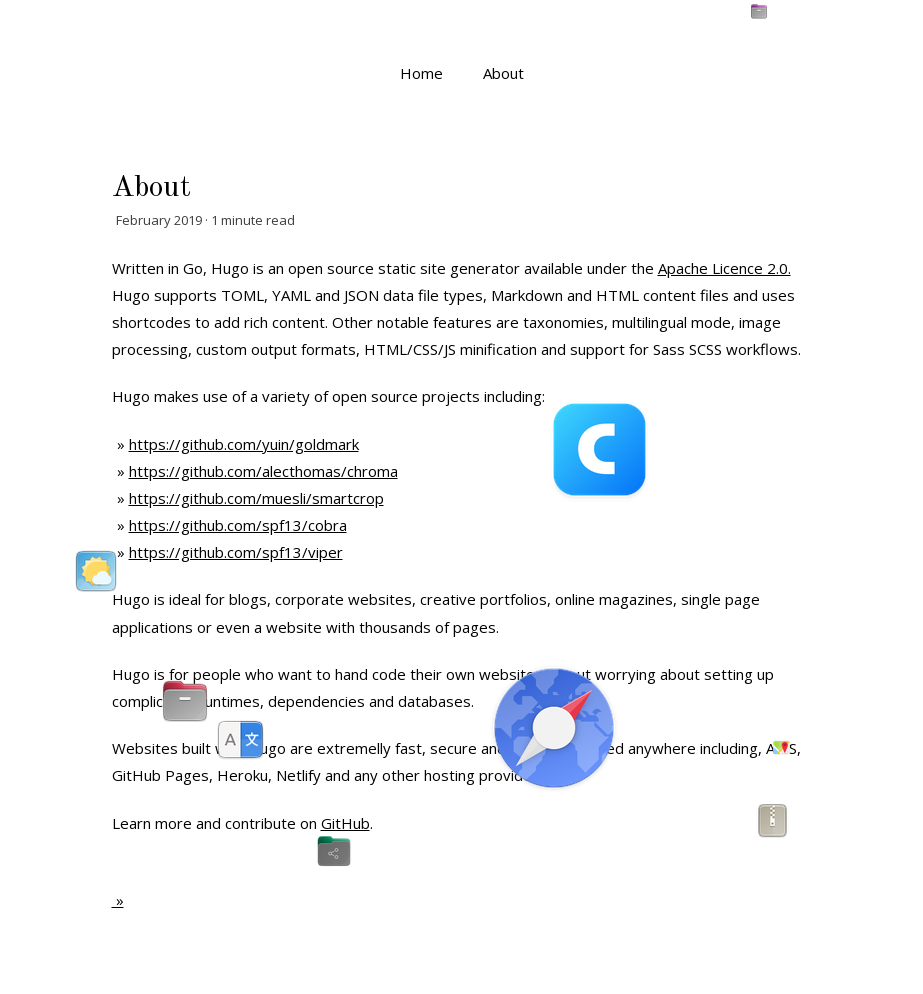 The height and width of the screenshot is (994, 923). What do you see at coordinates (96, 571) in the screenshot?
I see `open the weather app` at bounding box center [96, 571].